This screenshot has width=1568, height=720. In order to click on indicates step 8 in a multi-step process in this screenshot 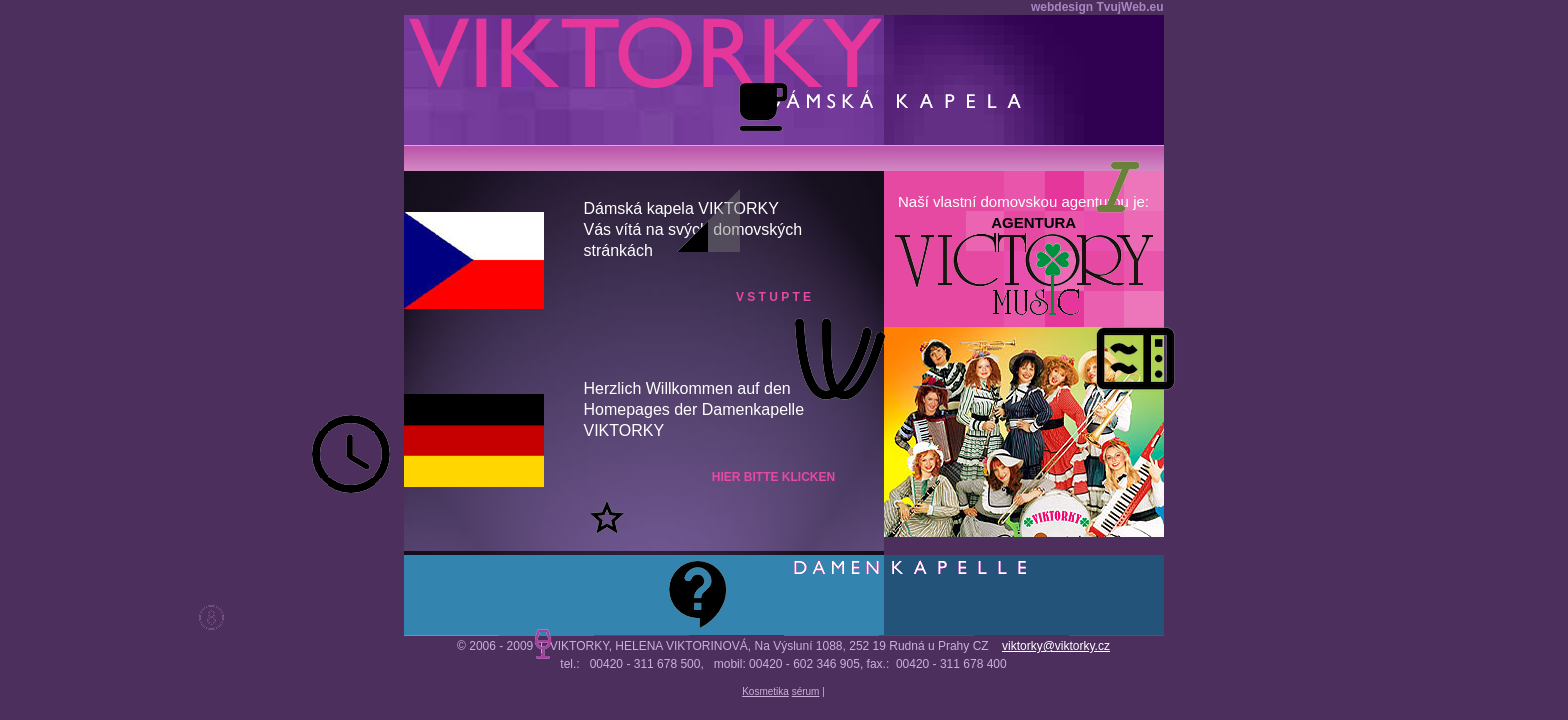, I will do `click(211, 617)`.